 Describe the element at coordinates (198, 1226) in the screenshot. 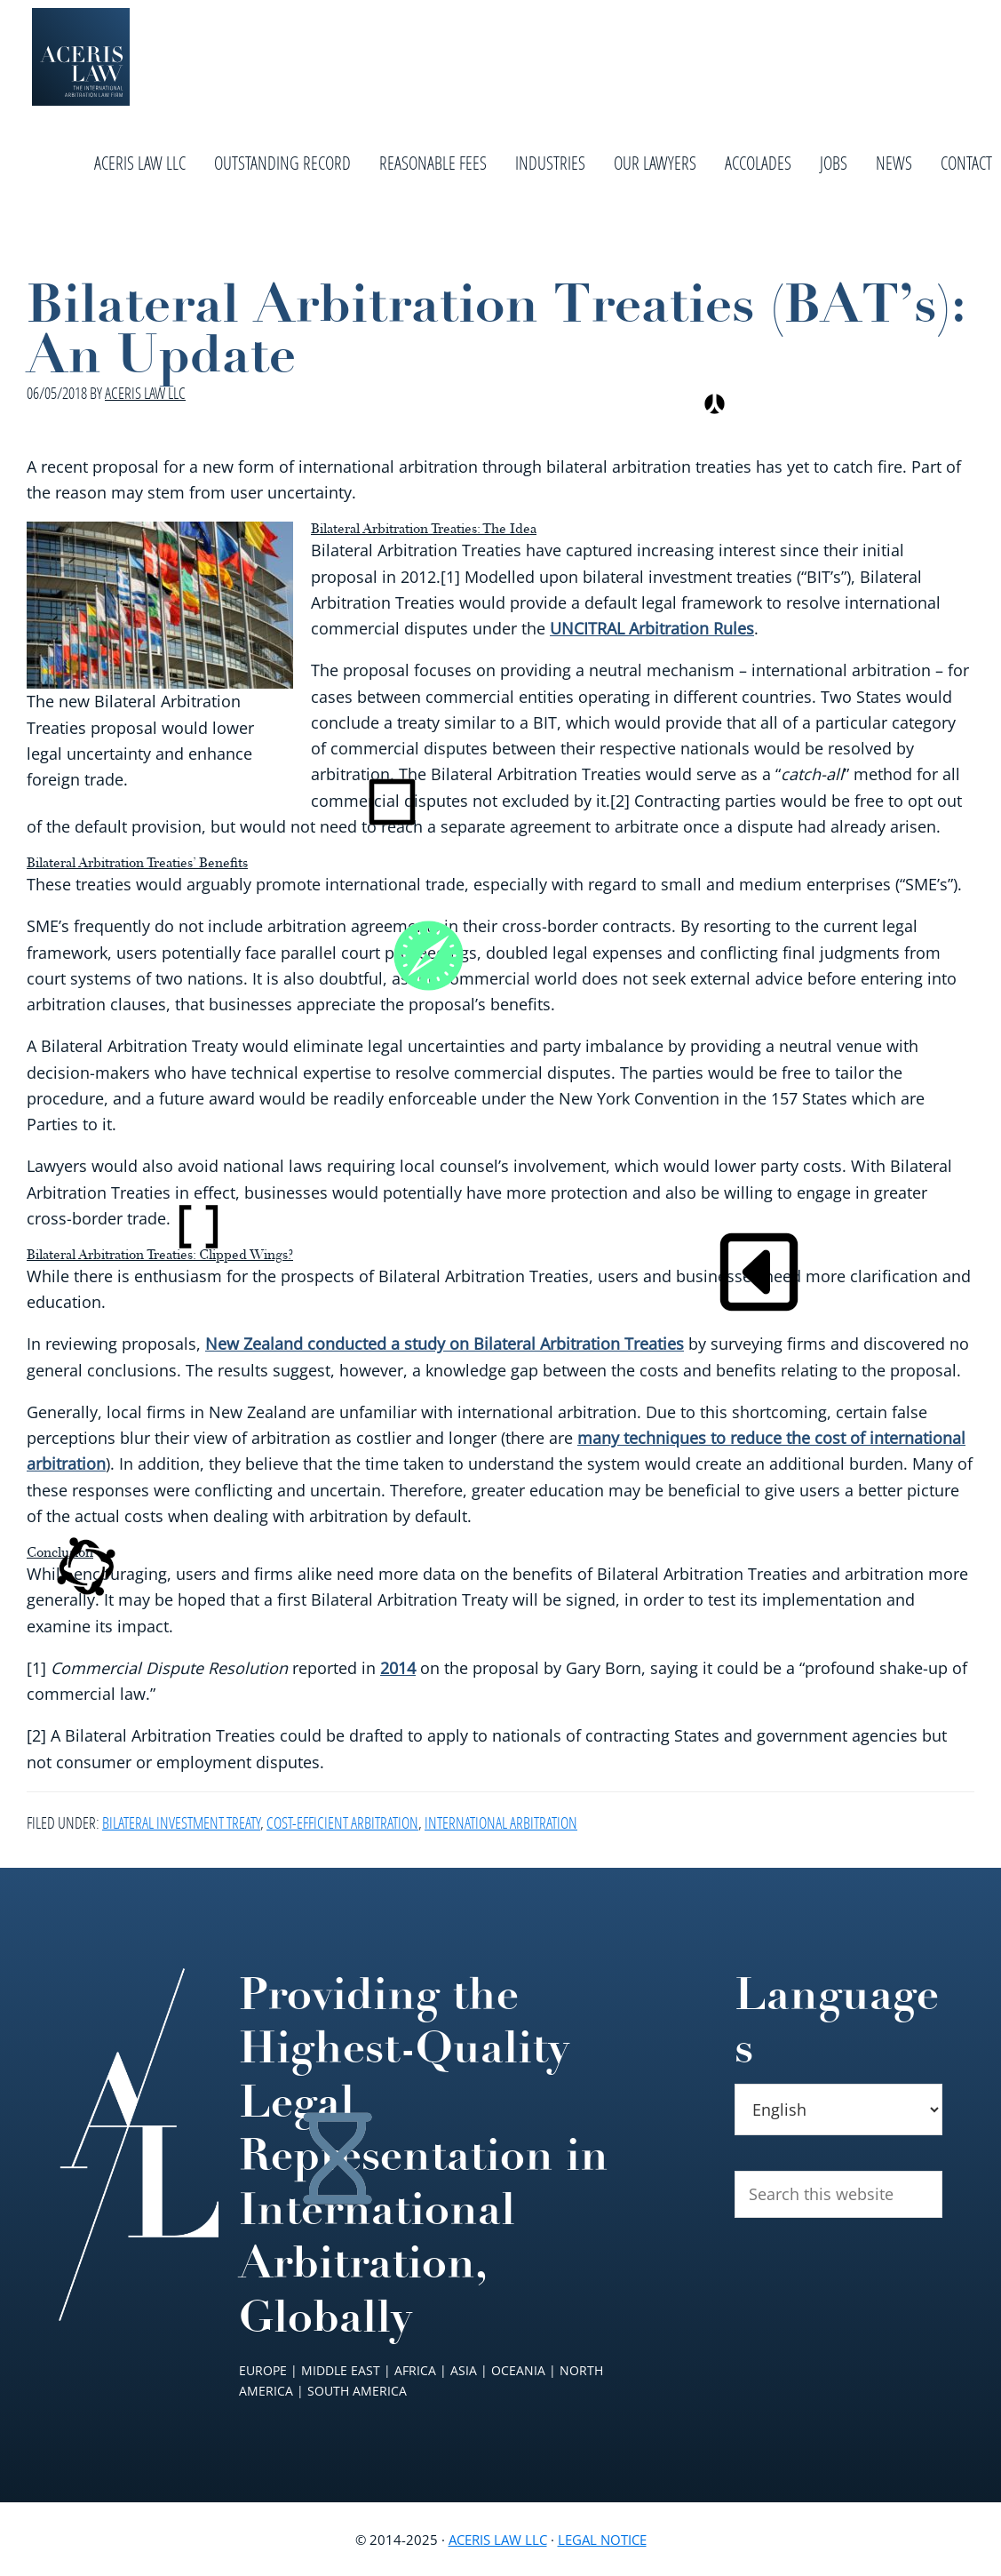

I see `view or edit code brackets` at that location.